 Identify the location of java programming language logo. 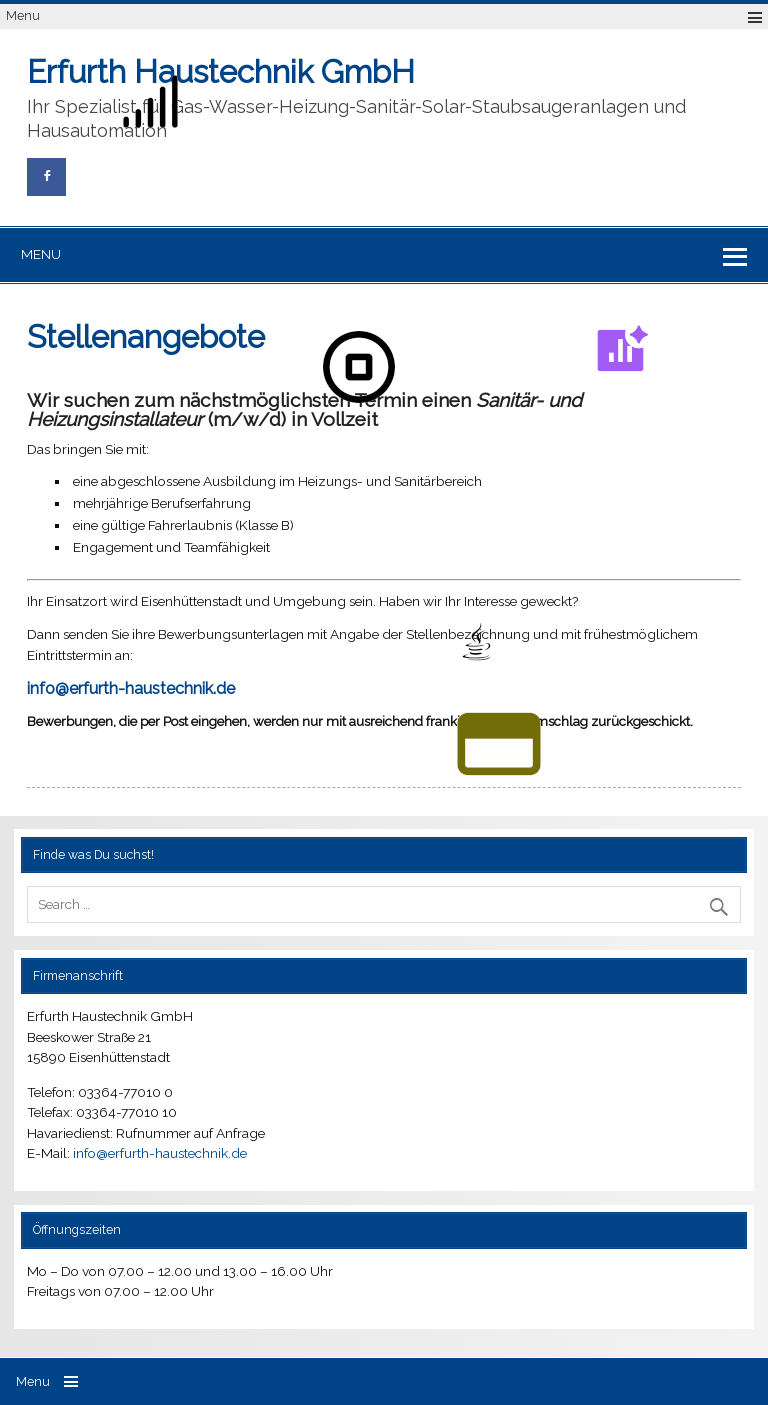
(476, 641).